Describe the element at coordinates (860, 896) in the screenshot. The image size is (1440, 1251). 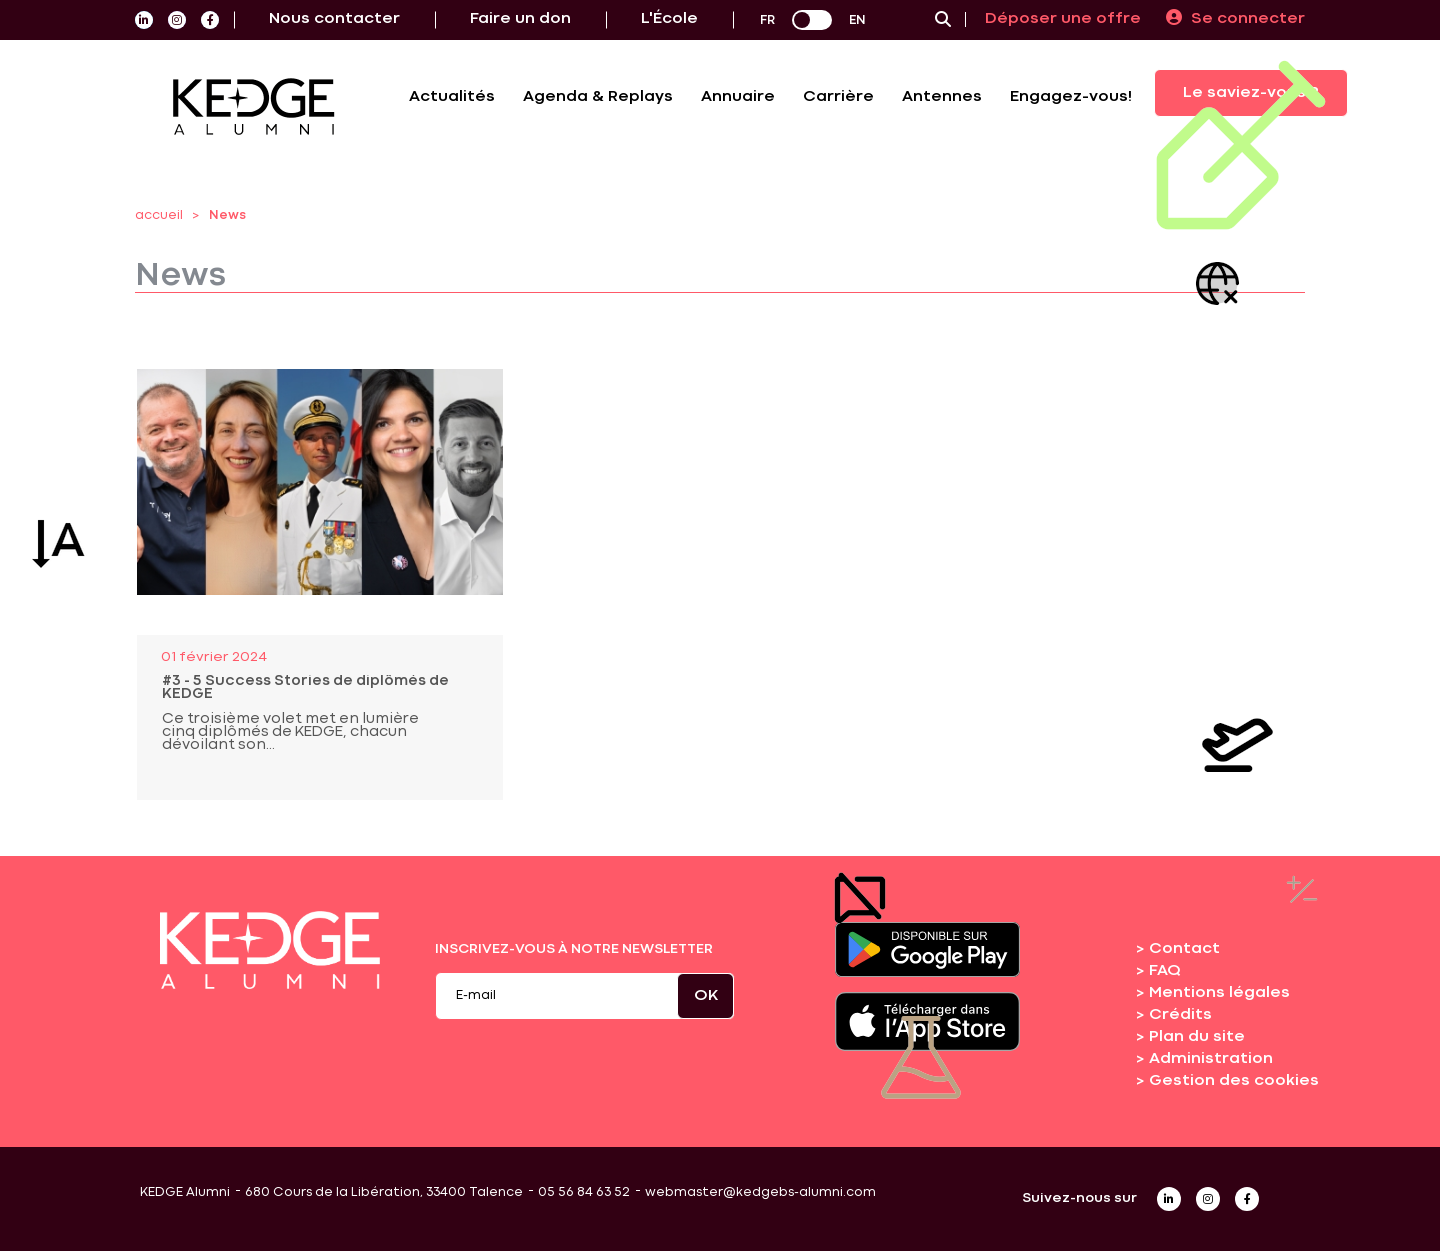
I see `mute or disable chat notifications` at that location.